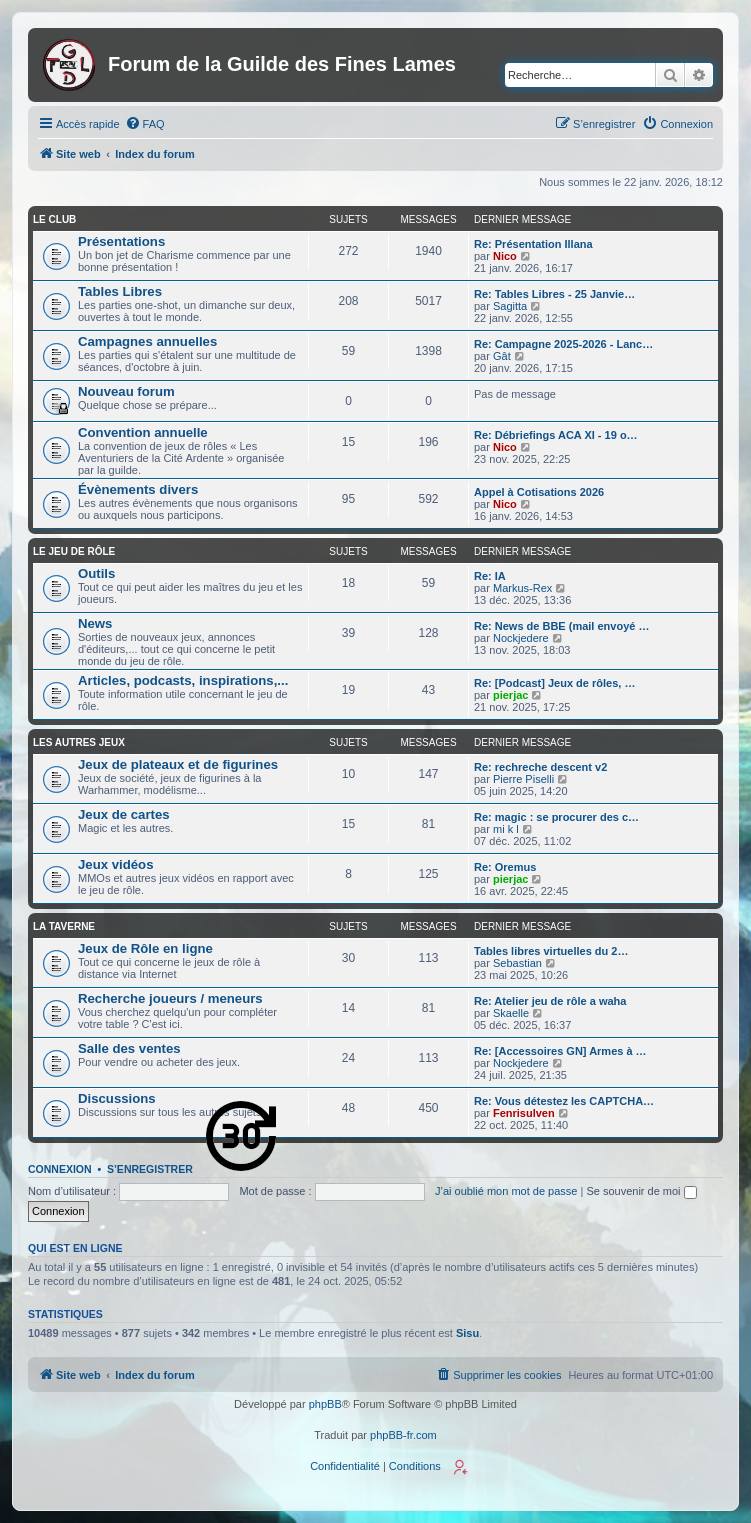  I want to click on skip forward 30 seconds, so click(241, 1136).